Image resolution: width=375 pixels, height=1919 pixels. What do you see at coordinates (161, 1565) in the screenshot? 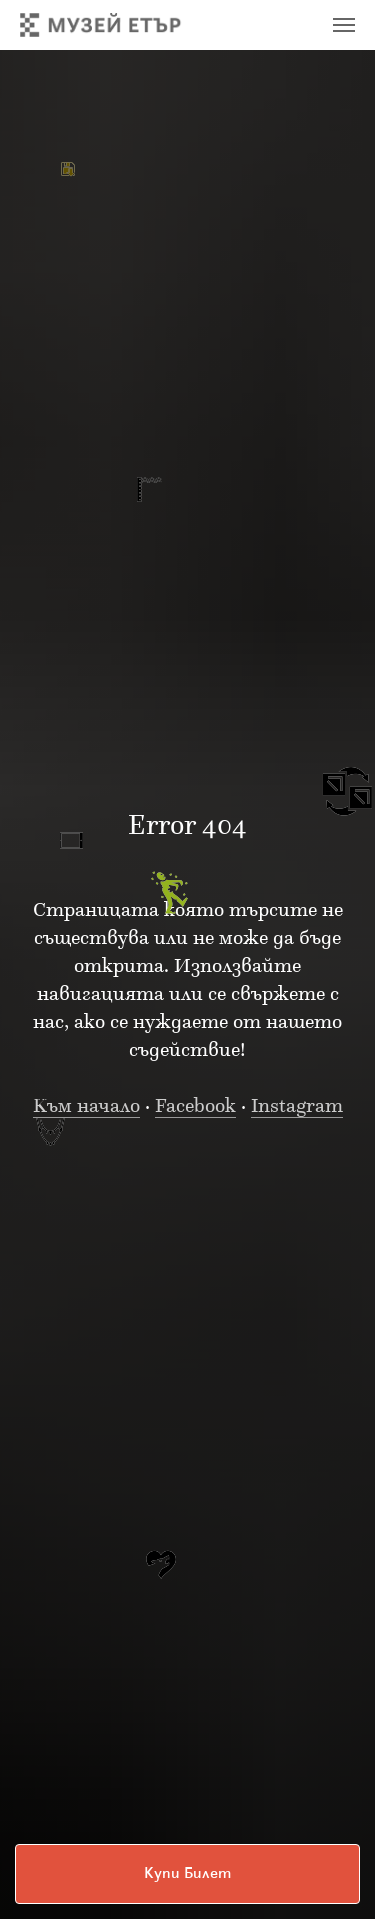
I see `support animal welfare or pet rescue organizations` at bounding box center [161, 1565].